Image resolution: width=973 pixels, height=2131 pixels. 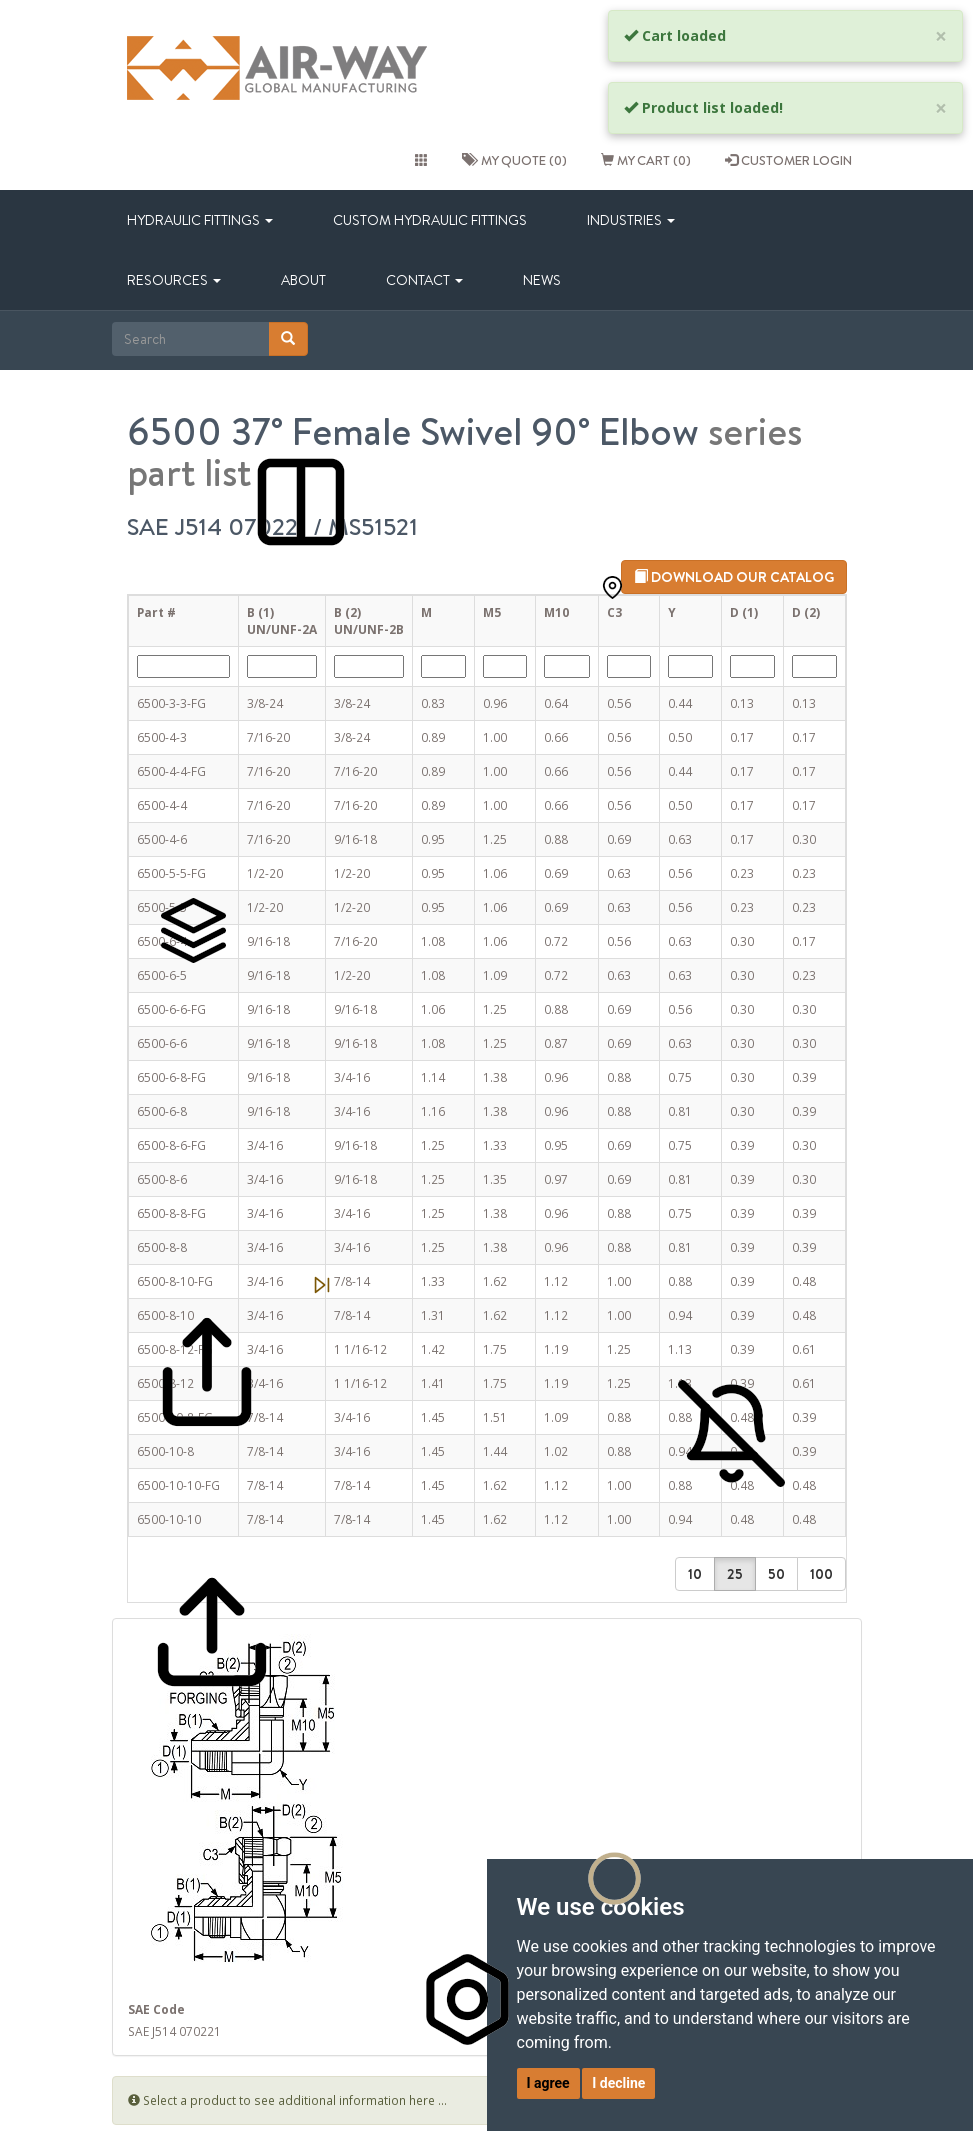 I want to click on skip to the next track, so click(x=322, y=1285).